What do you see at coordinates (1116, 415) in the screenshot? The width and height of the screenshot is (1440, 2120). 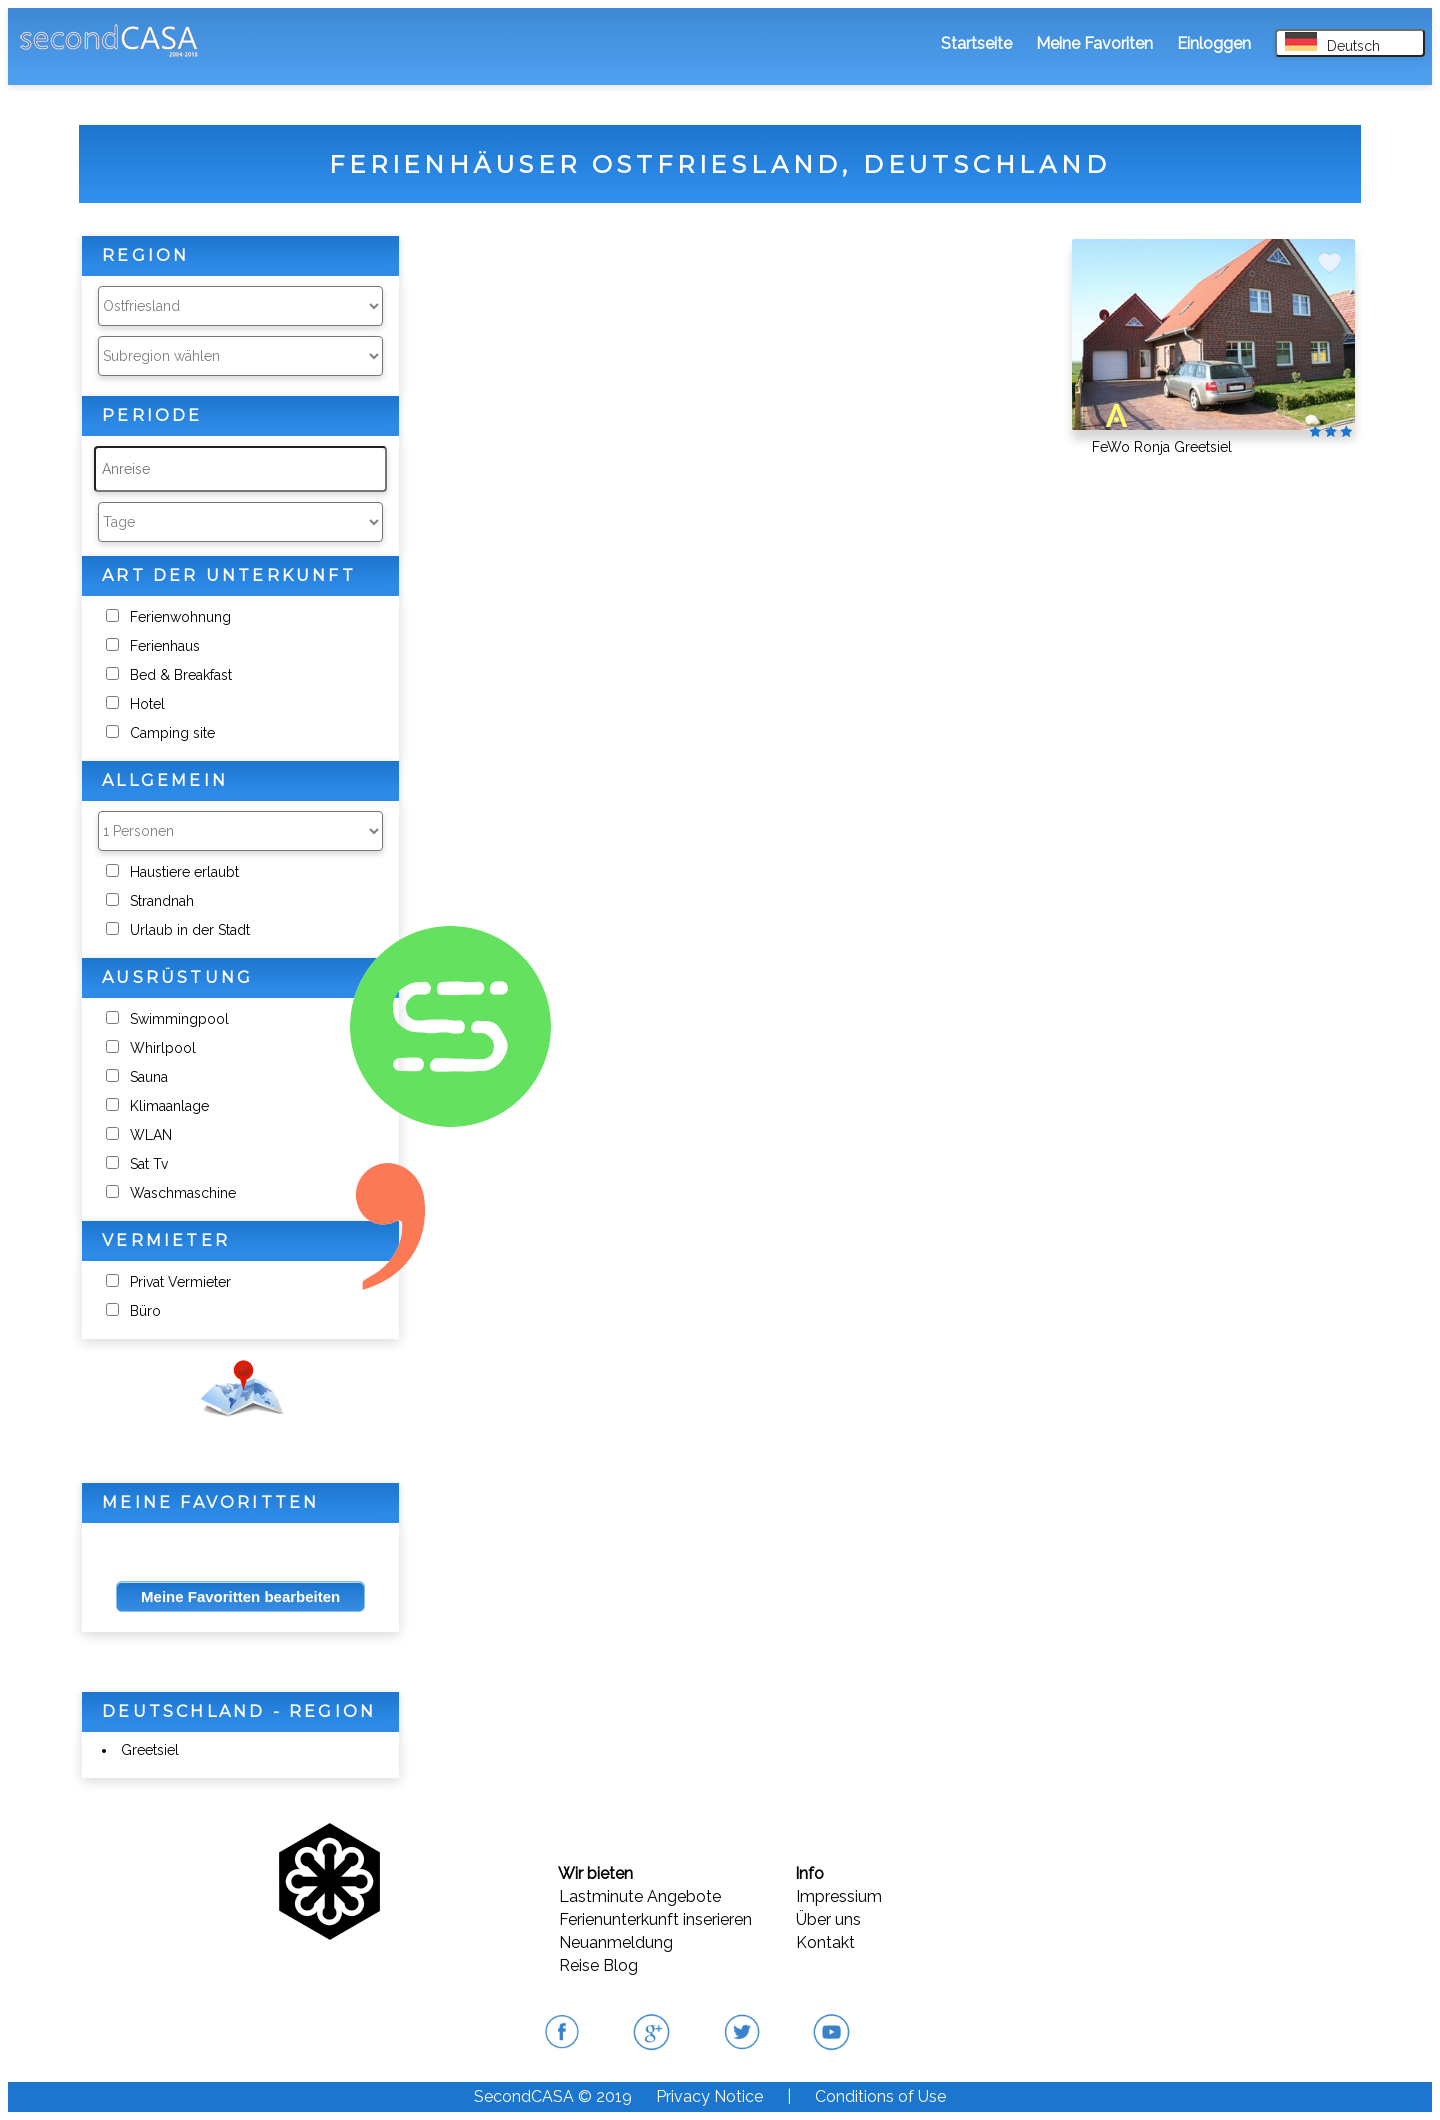 I see `actigraph brand logo` at bounding box center [1116, 415].